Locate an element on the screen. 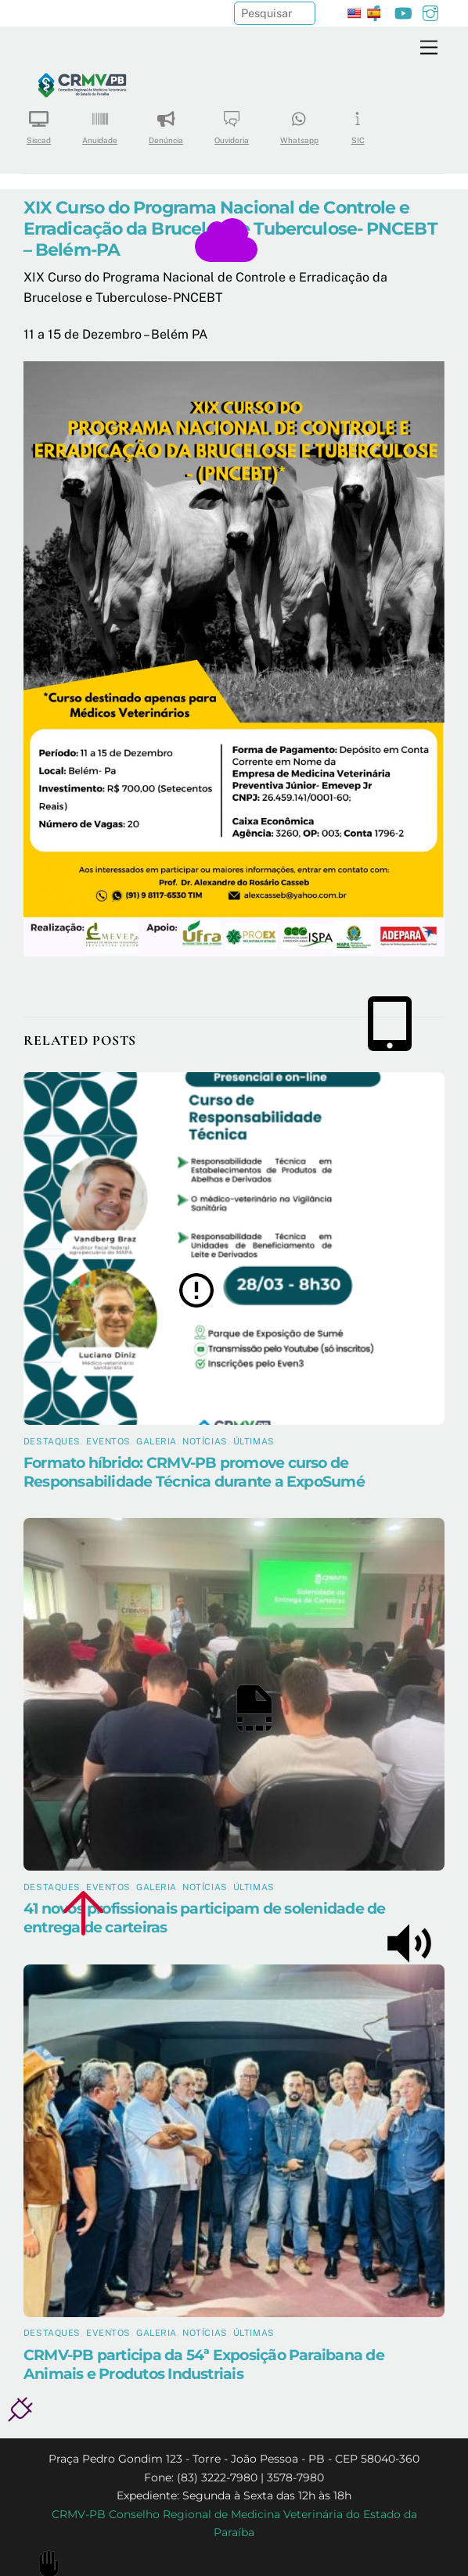 The height and width of the screenshot is (2576, 468). indicates a warning or alert requiring attention is located at coordinates (196, 1290).